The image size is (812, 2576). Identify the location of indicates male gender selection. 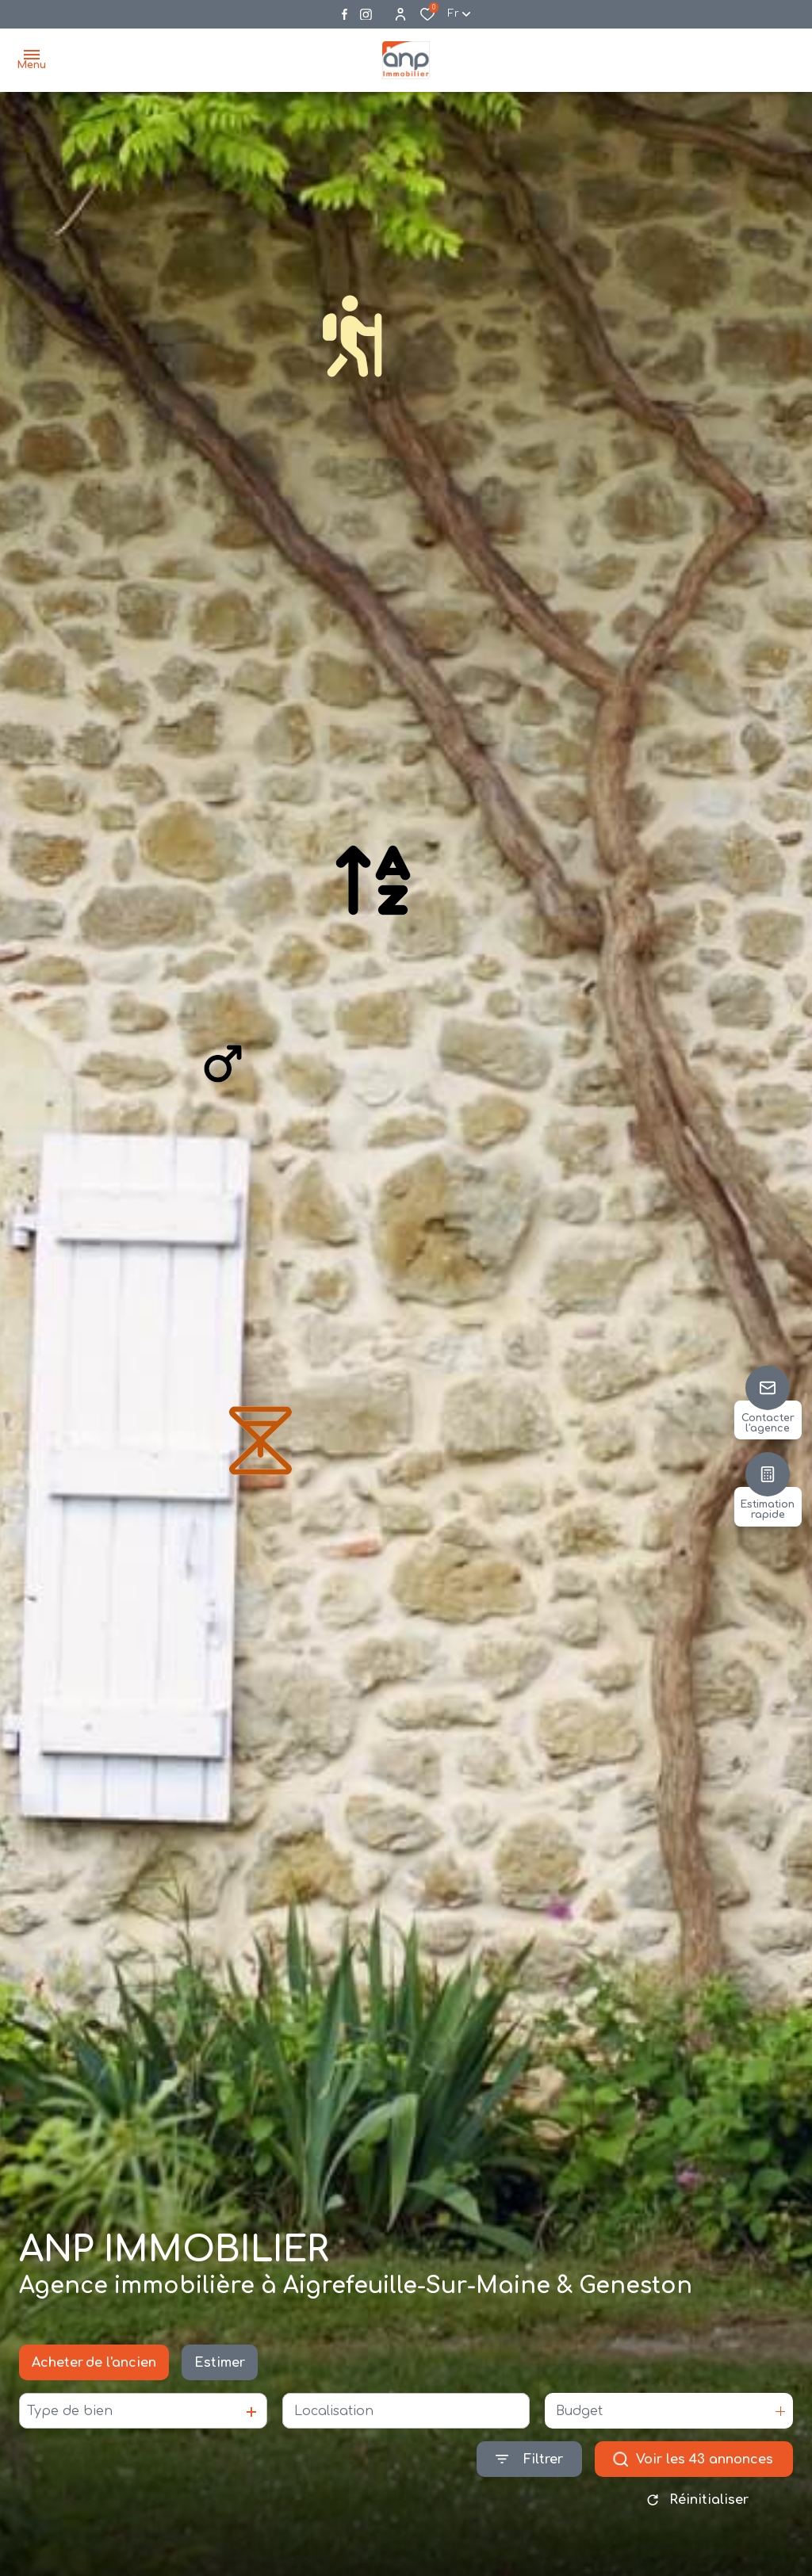
(221, 1064).